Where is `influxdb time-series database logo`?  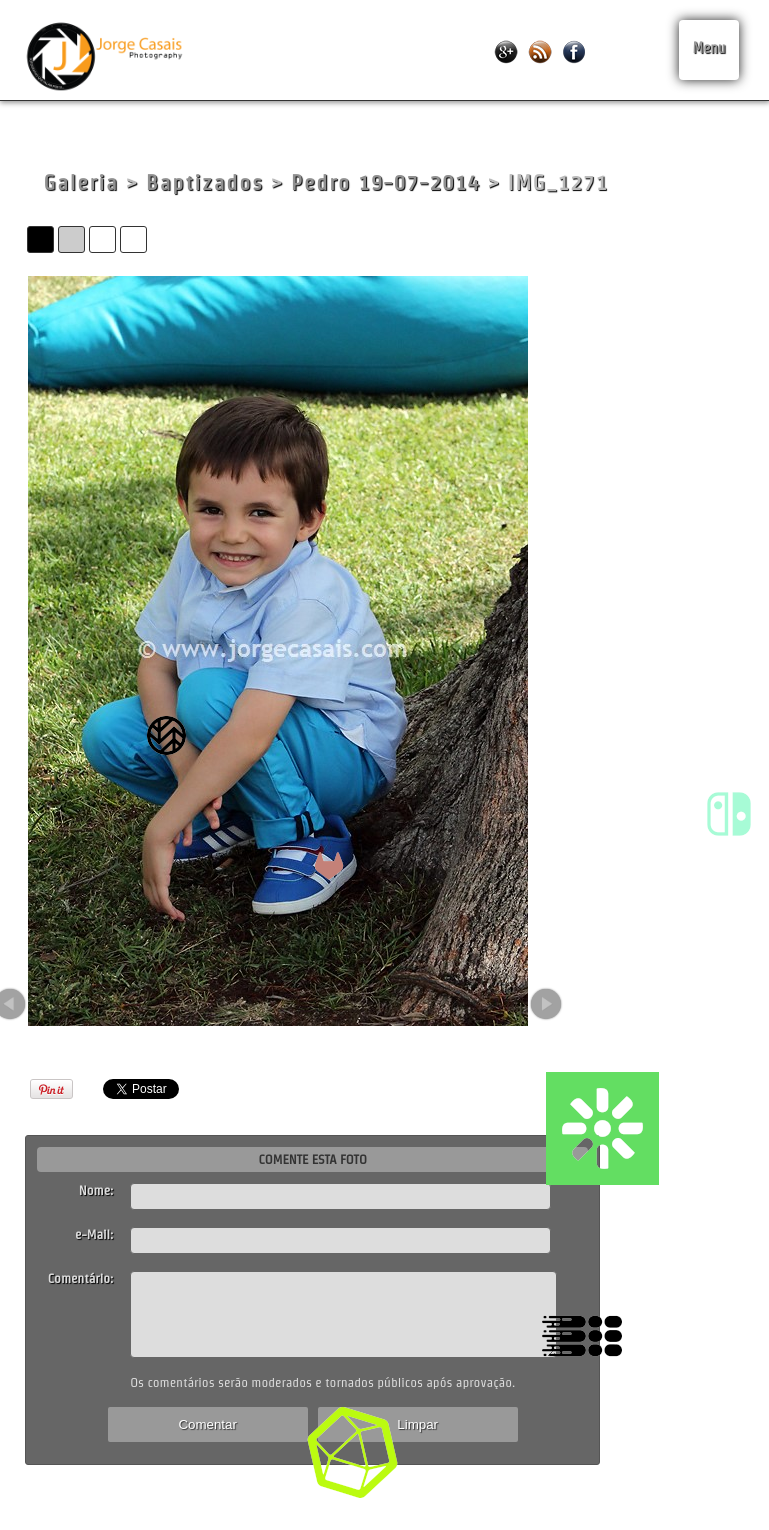 influxdb time-series database logo is located at coordinates (352, 1452).